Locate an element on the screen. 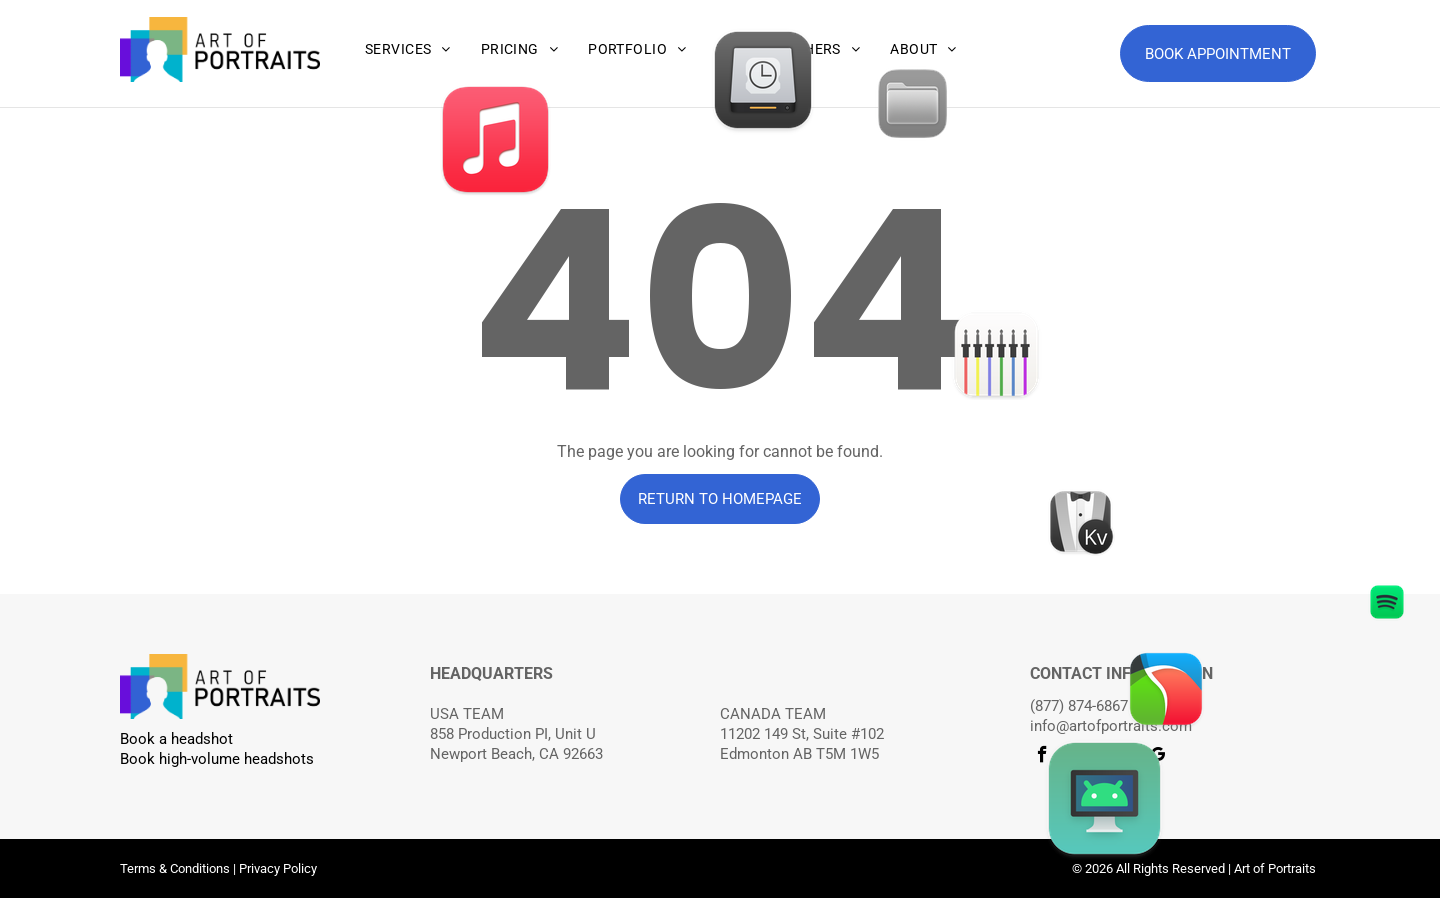 This screenshot has height=898, width=1440. open pulseview signal analysis application is located at coordinates (995, 353).